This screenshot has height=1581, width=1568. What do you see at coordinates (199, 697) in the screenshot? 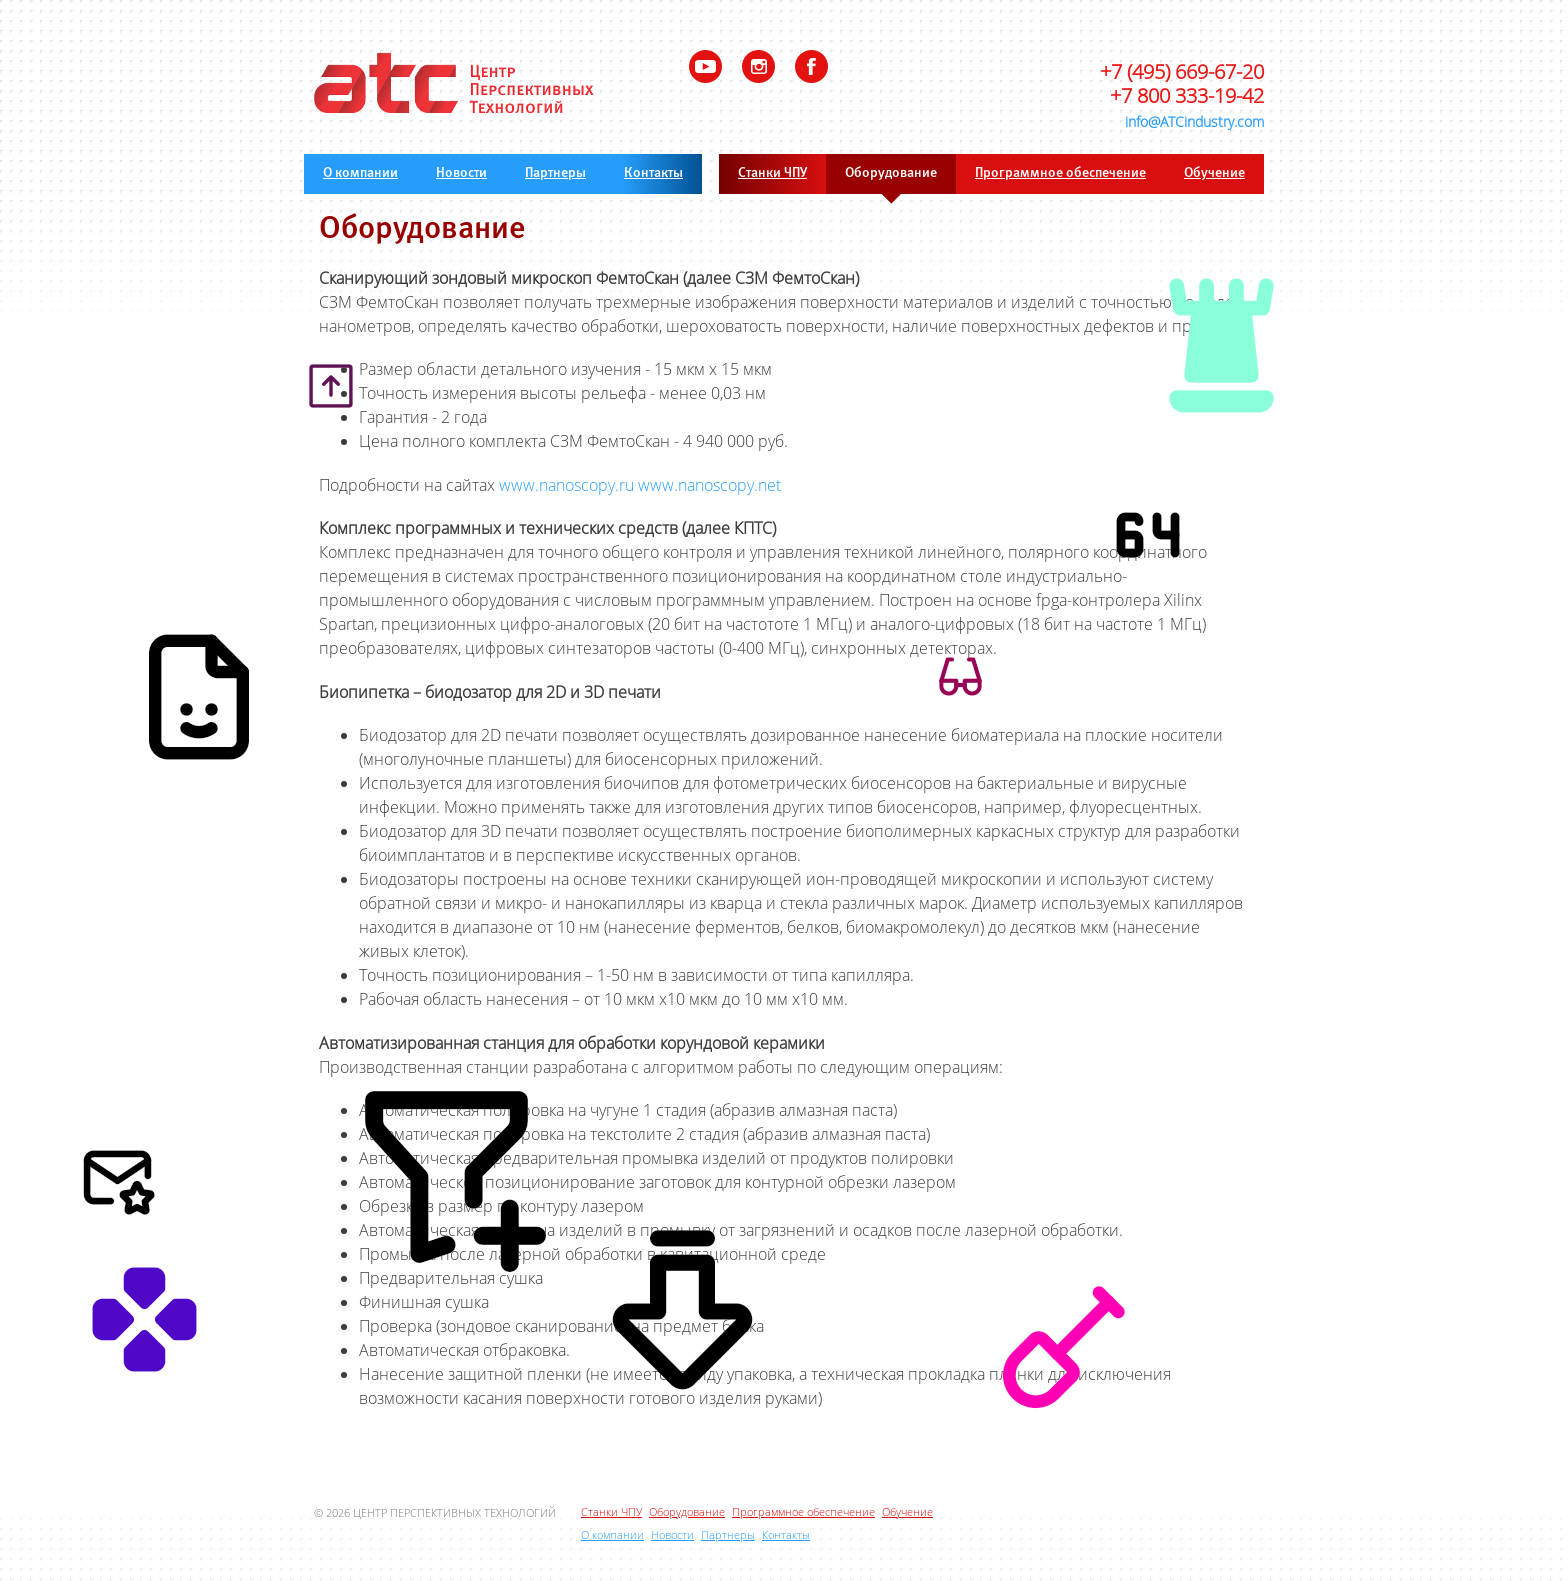
I see `view a friendly or positive document` at bounding box center [199, 697].